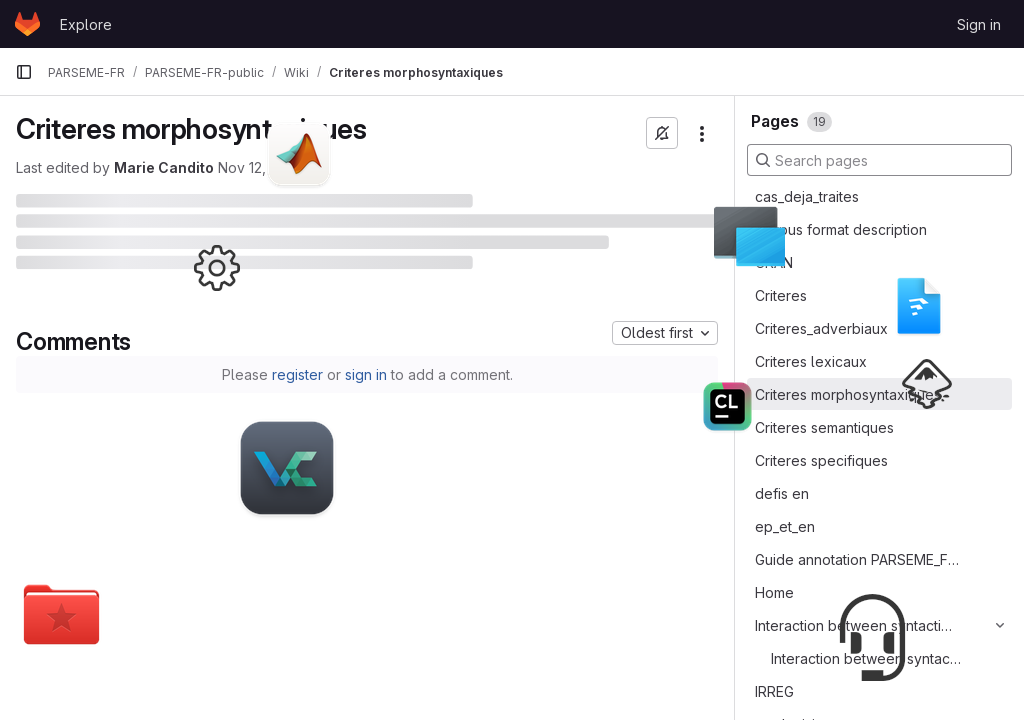  What do you see at coordinates (727, 406) in the screenshot?
I see `open CLion IDE application` at bounding box center [727, 406].